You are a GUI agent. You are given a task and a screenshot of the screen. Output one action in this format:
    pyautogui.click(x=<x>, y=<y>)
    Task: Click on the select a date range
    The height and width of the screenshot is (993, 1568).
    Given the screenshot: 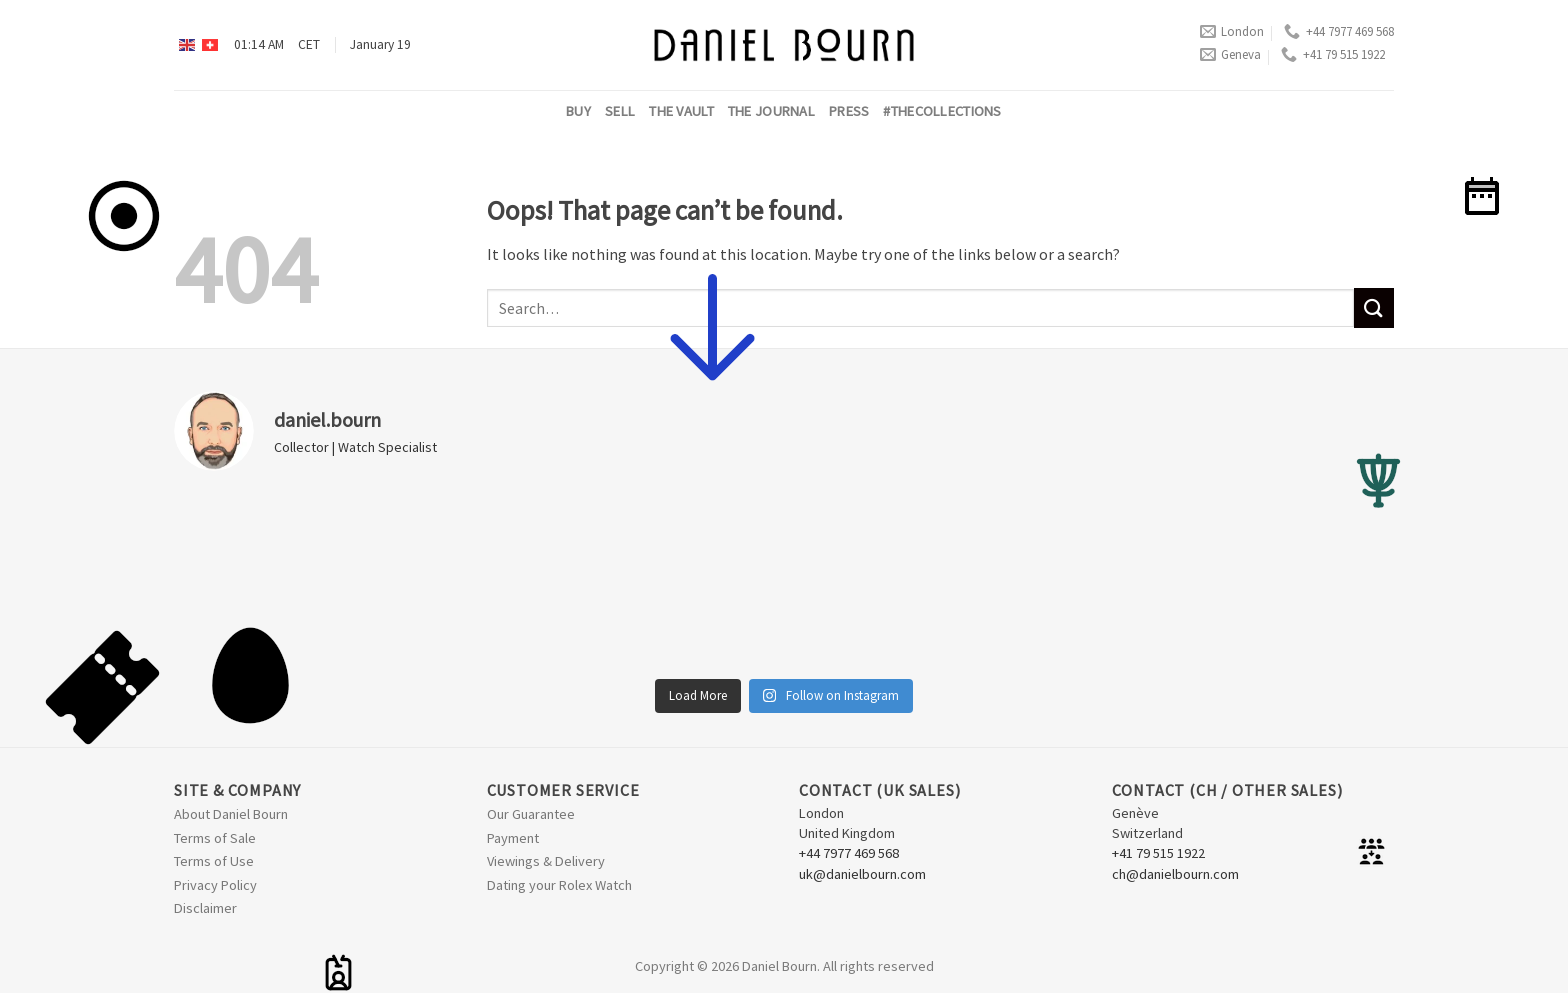 What is the action you would take?
    pyautogui.click(x=1482, y=196)
    